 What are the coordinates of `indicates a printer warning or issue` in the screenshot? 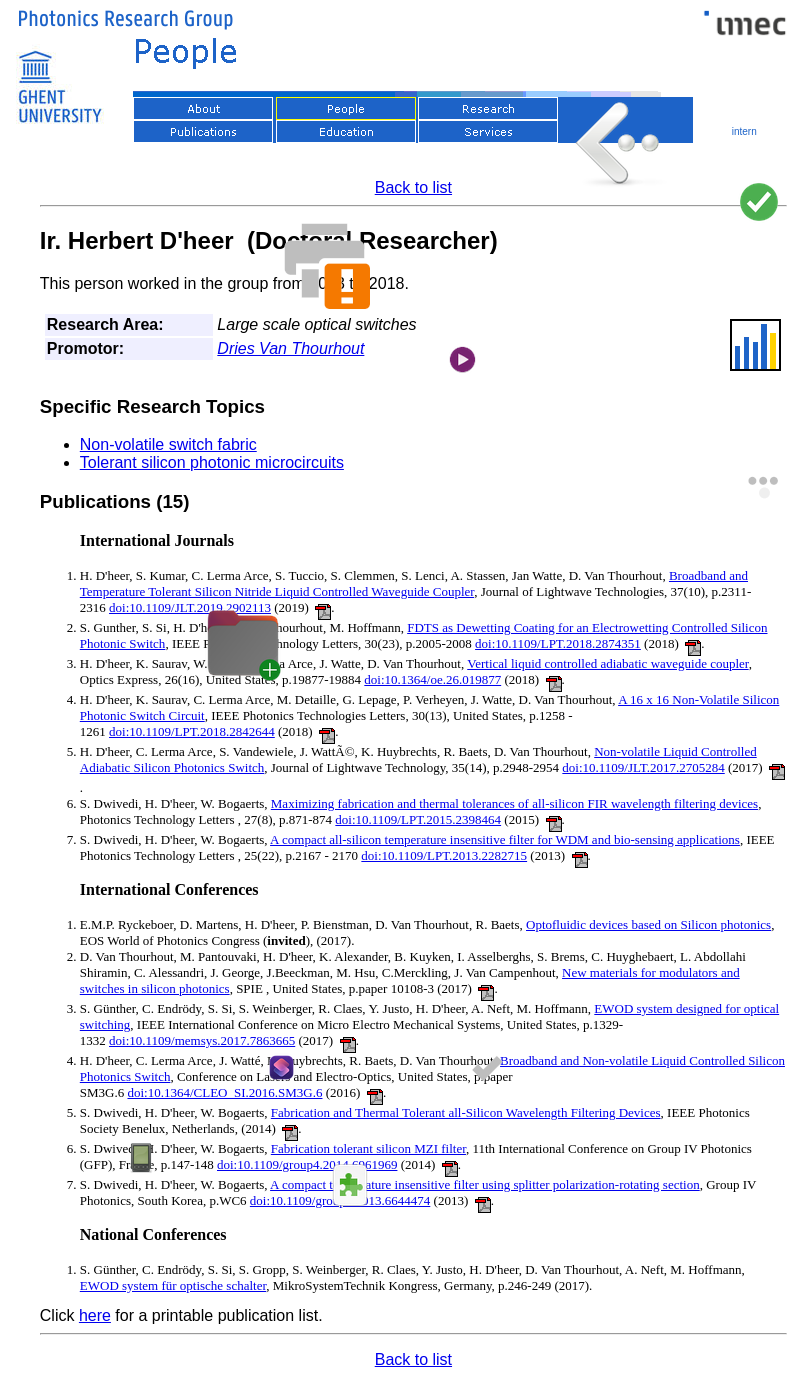 It's located at (324, 263).